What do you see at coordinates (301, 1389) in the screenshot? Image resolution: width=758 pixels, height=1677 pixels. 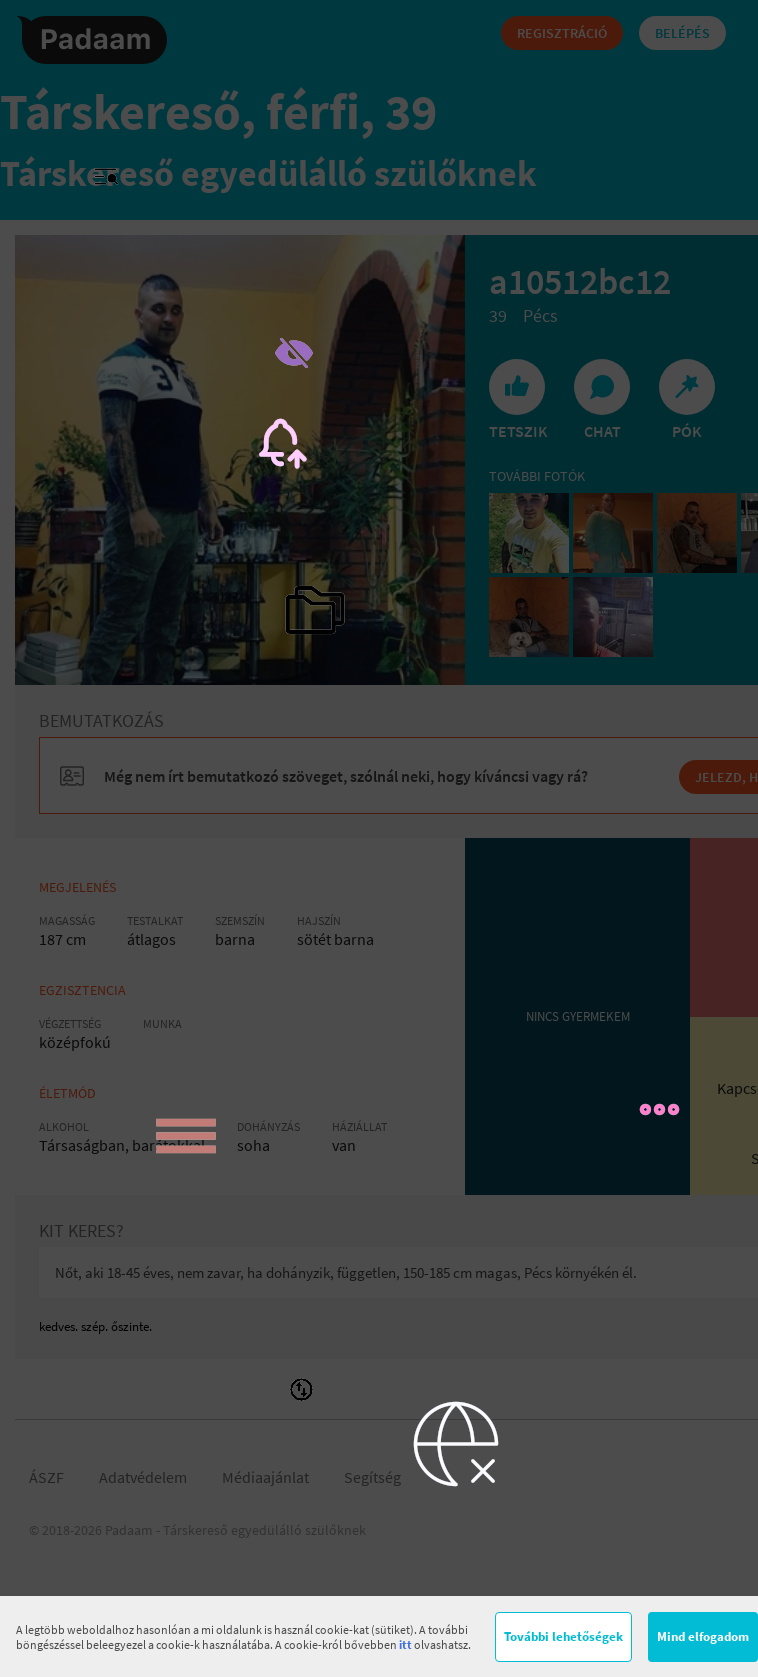 I see `swap or reorder items vertically` at bounding box center [301, 1389].